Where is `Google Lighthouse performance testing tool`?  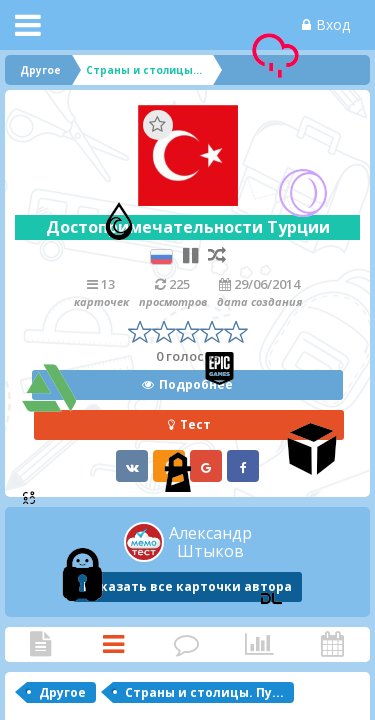 Google Lighthouse performance testing tool is located at coordinates (178, 472).